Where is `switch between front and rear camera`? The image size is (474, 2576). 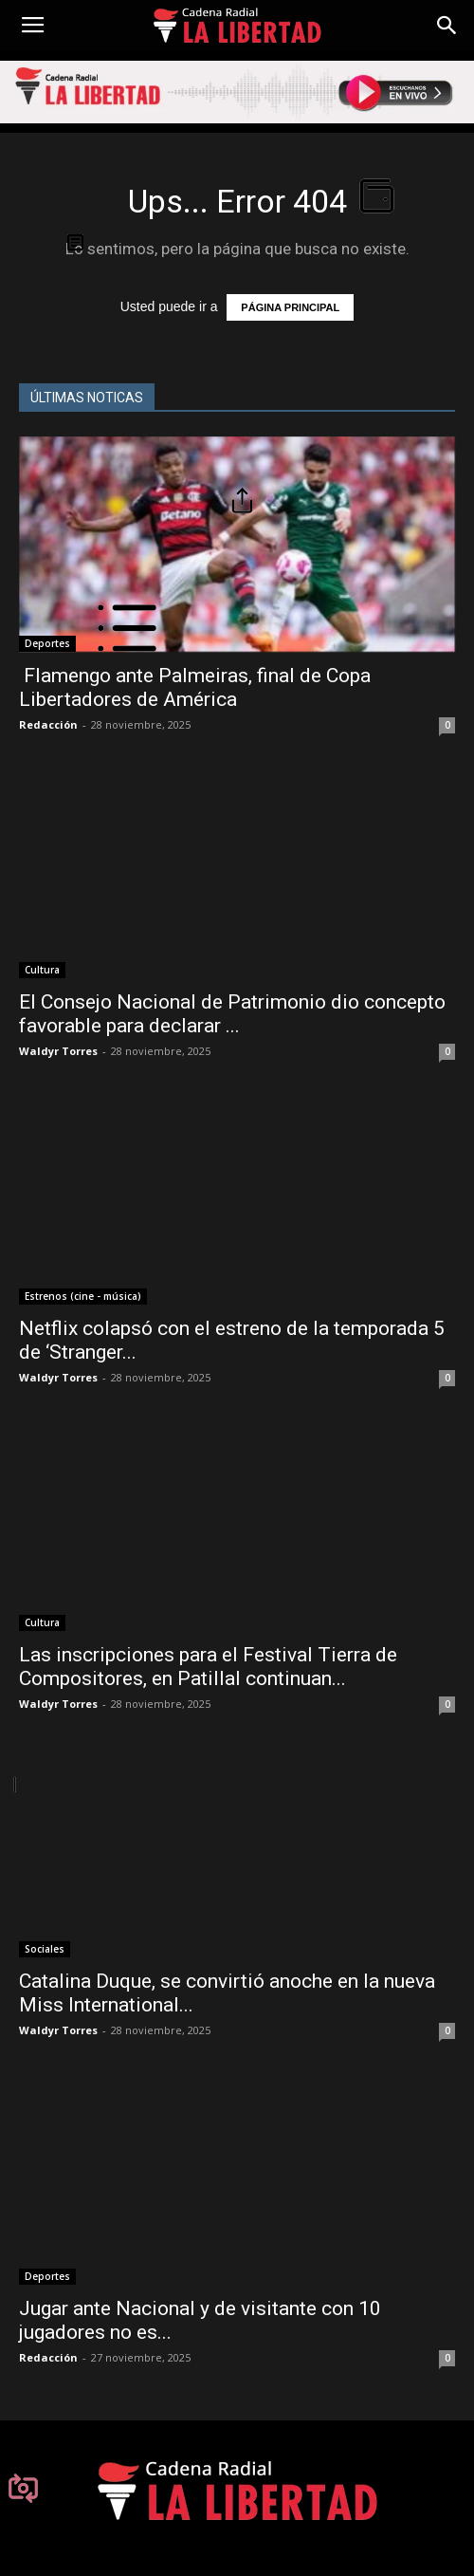
switch between front and rear camera is located at coordinates (23, 2488).